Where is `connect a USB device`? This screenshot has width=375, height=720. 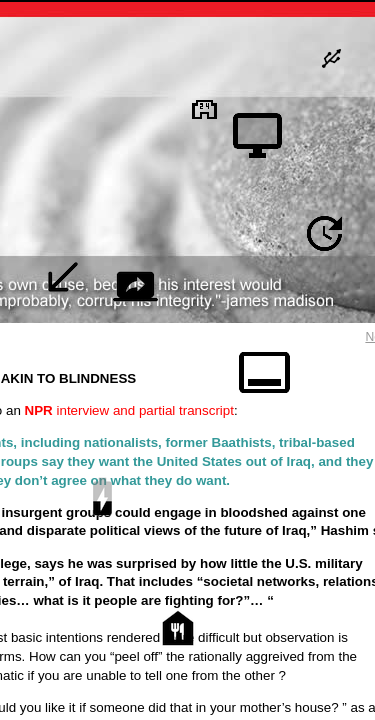 connect a USB device is located at coordinates (331, 58).